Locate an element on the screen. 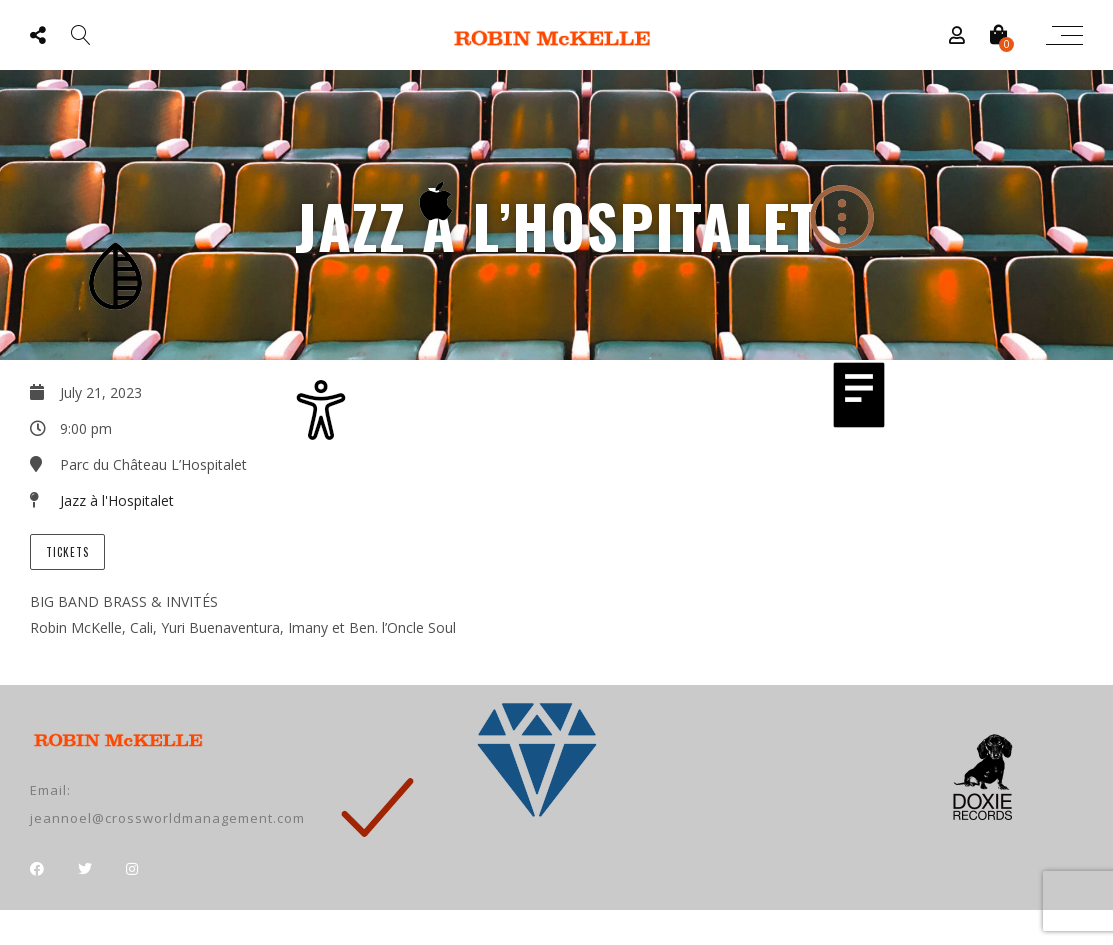  sign in with Apple is located at coordinates (436, 201).